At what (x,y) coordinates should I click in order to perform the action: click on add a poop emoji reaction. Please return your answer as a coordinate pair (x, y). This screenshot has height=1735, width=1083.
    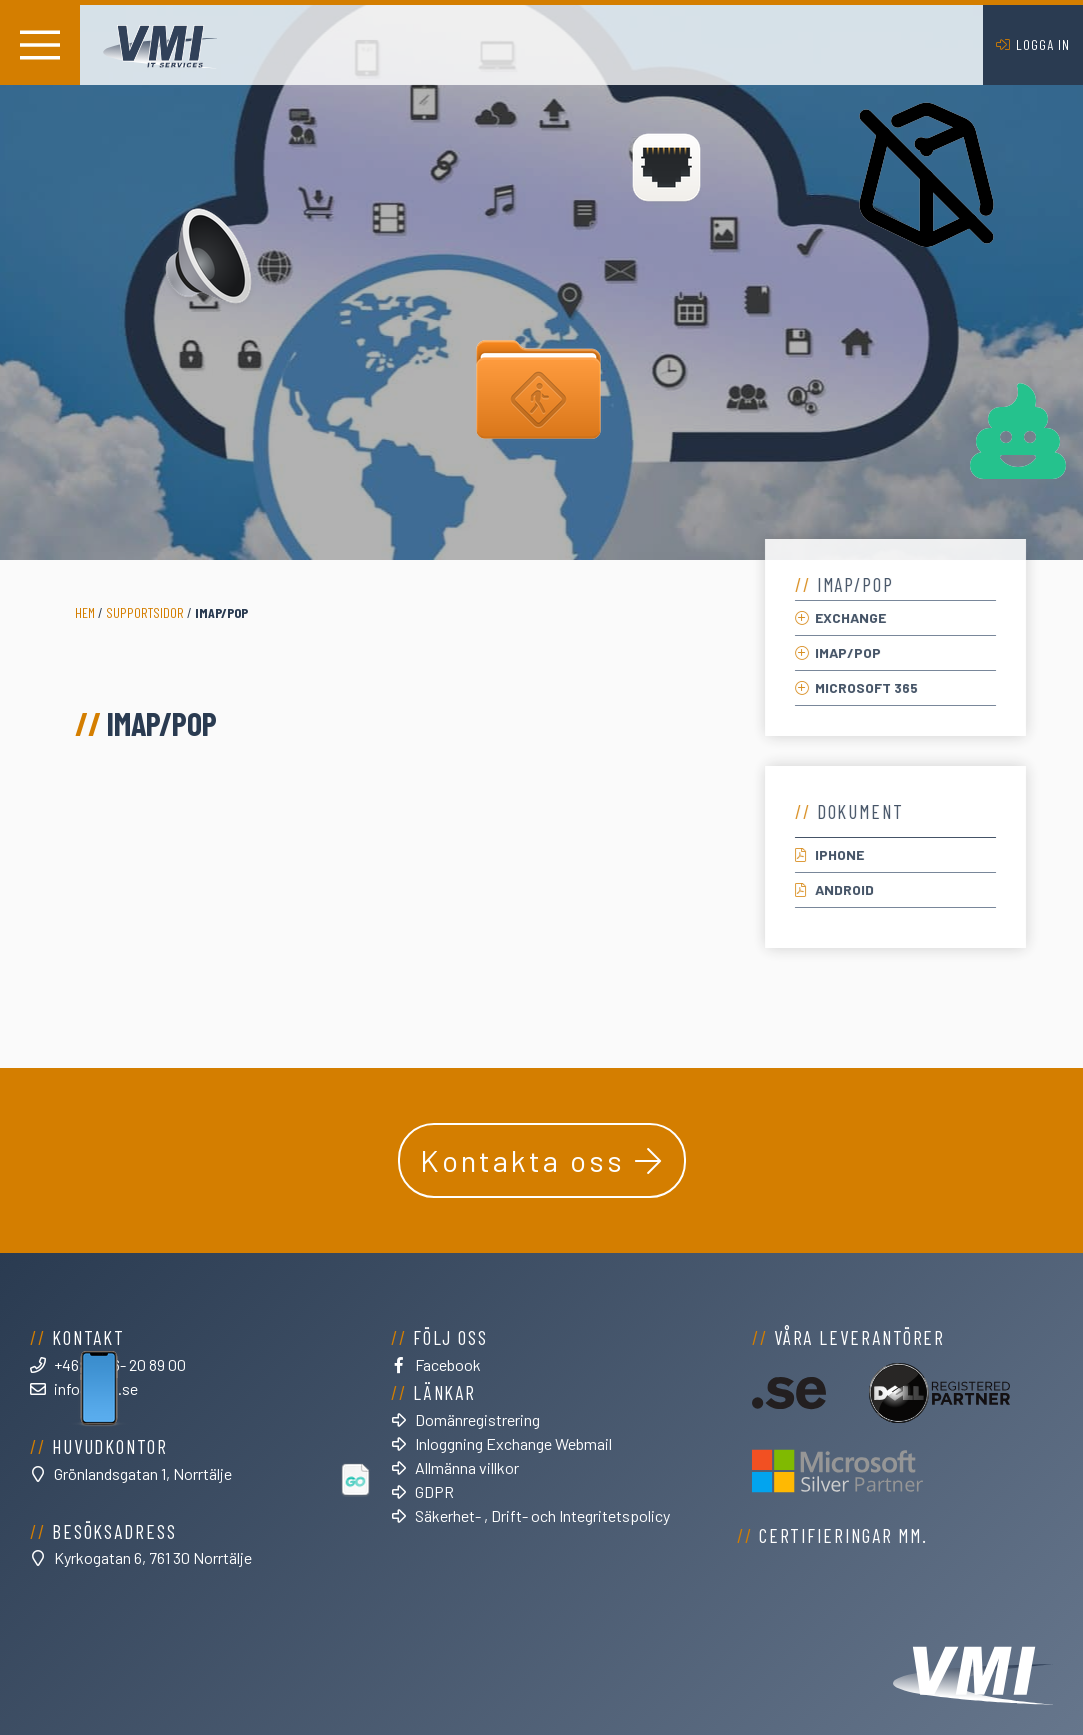
    Looking at the image, I should click on (1018, 431).